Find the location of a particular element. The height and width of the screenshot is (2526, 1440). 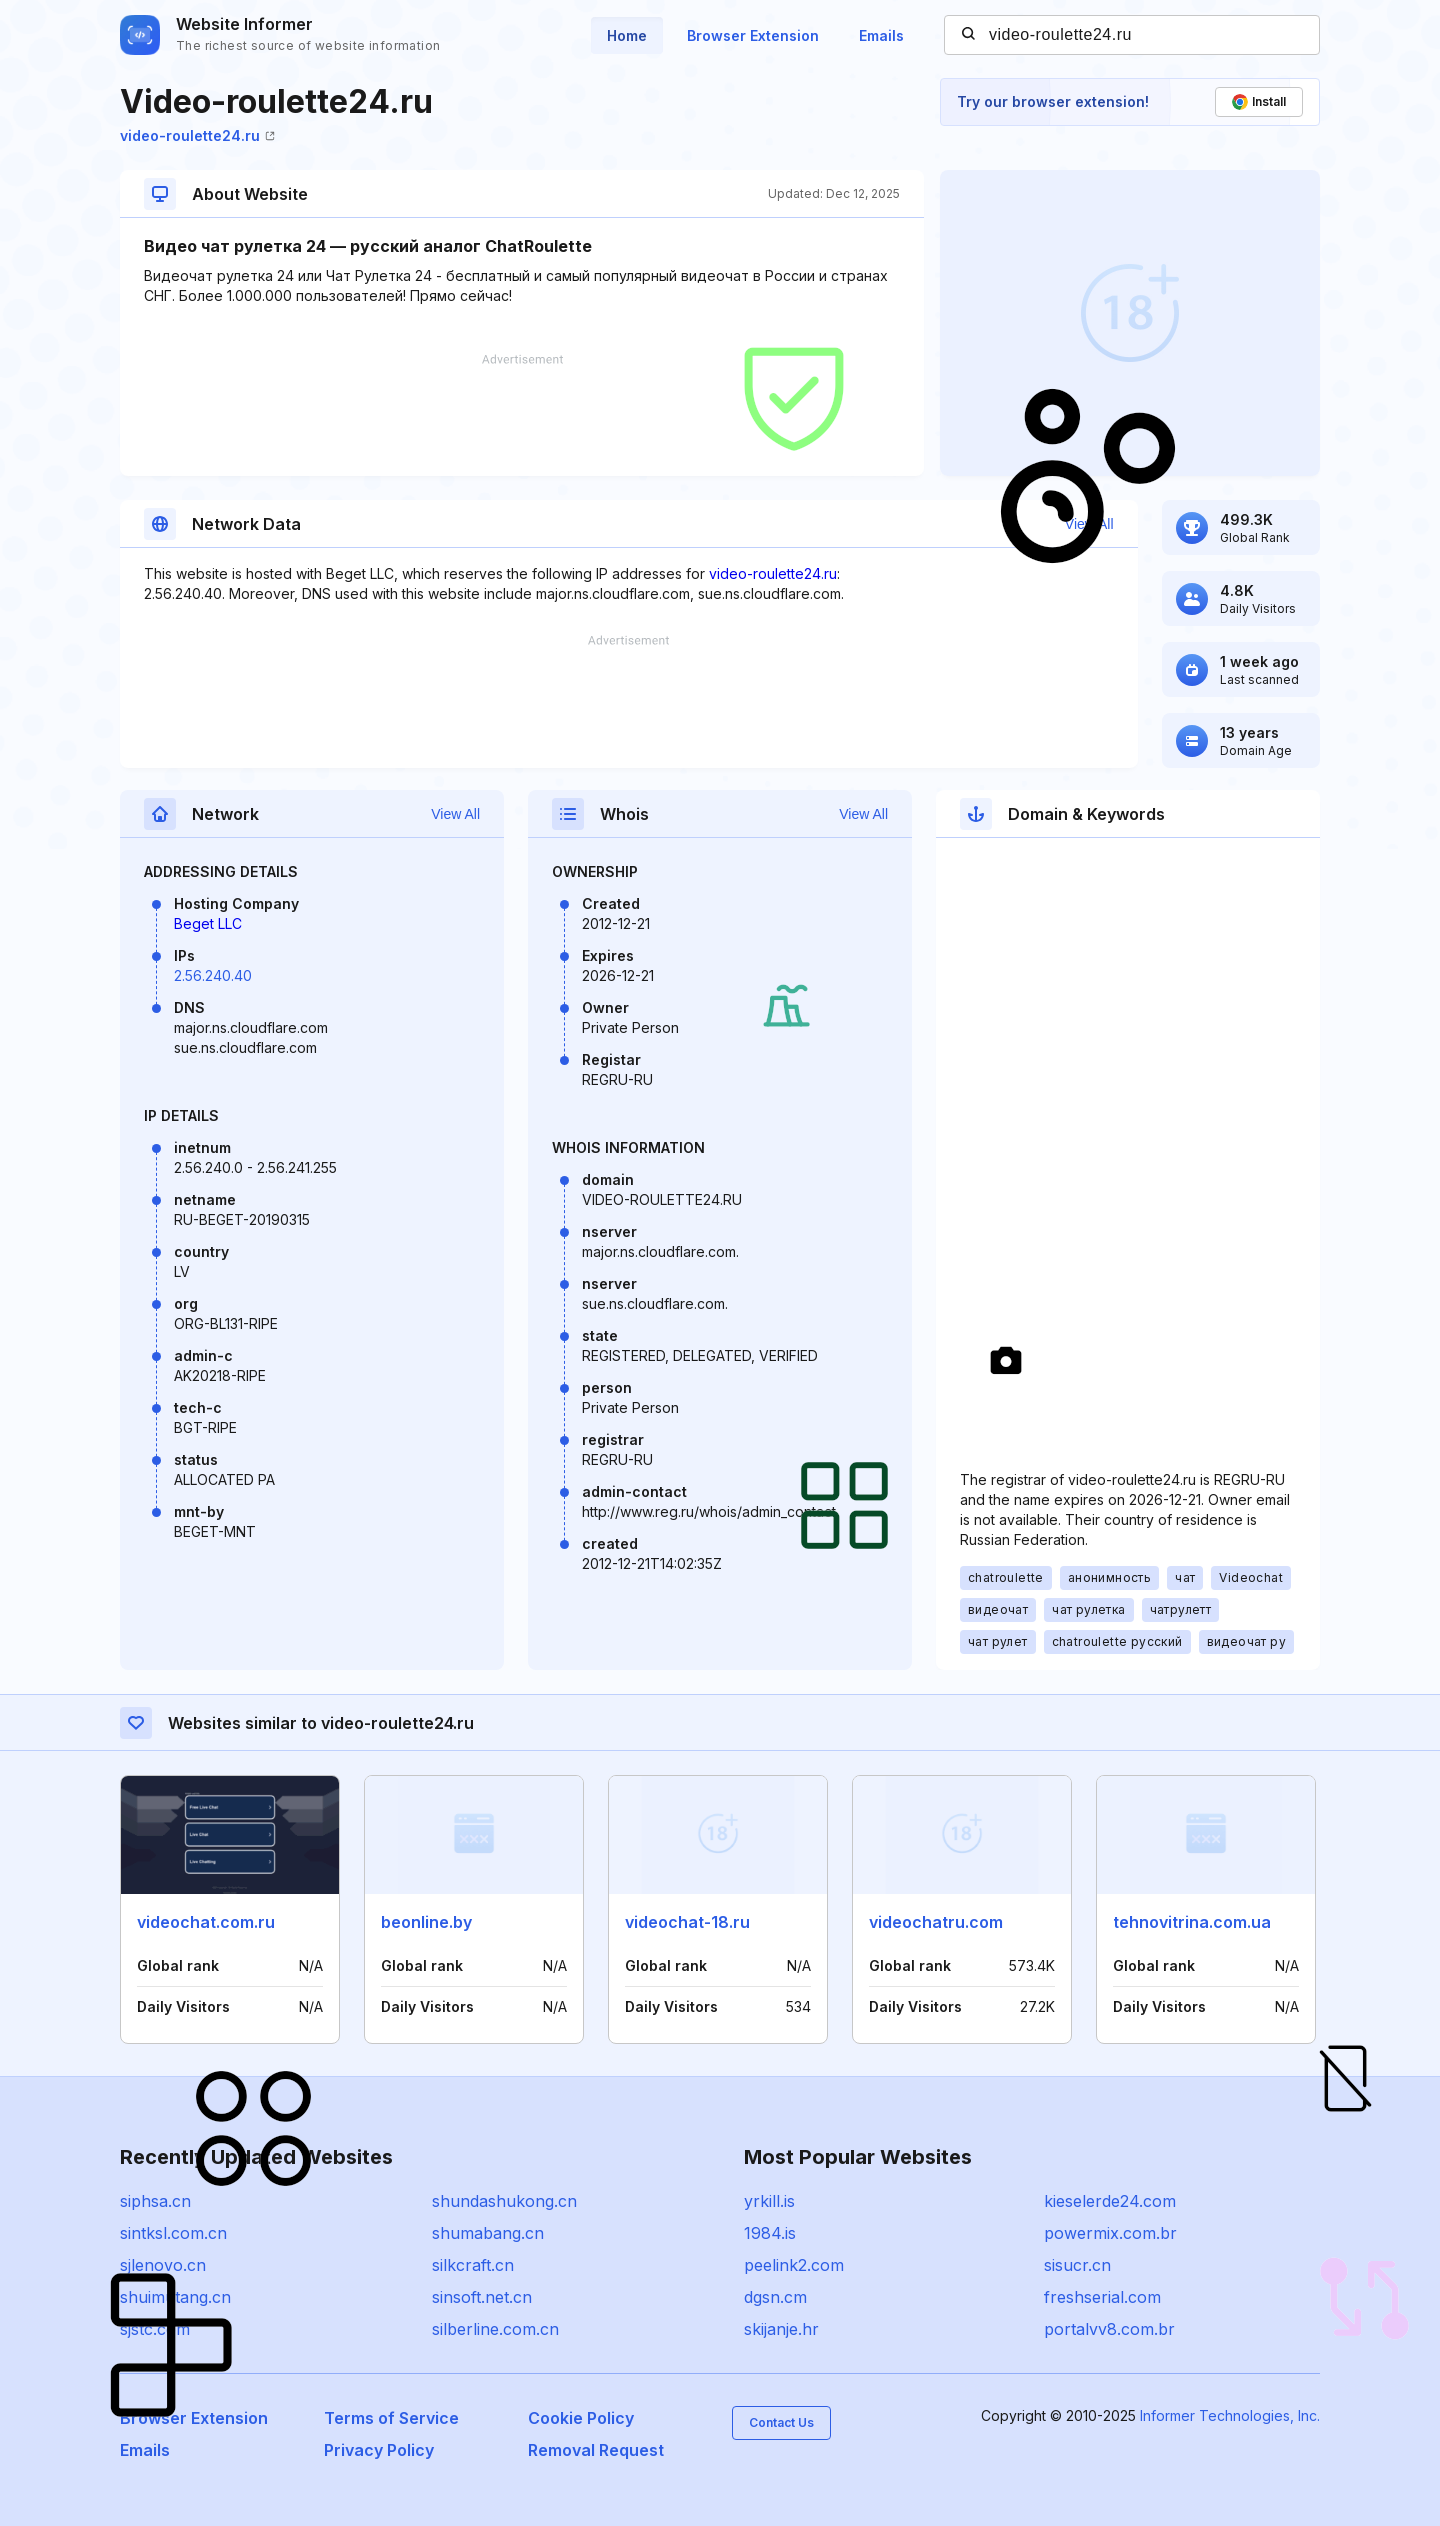

take a photo is located at coordinates (1006, 1361).